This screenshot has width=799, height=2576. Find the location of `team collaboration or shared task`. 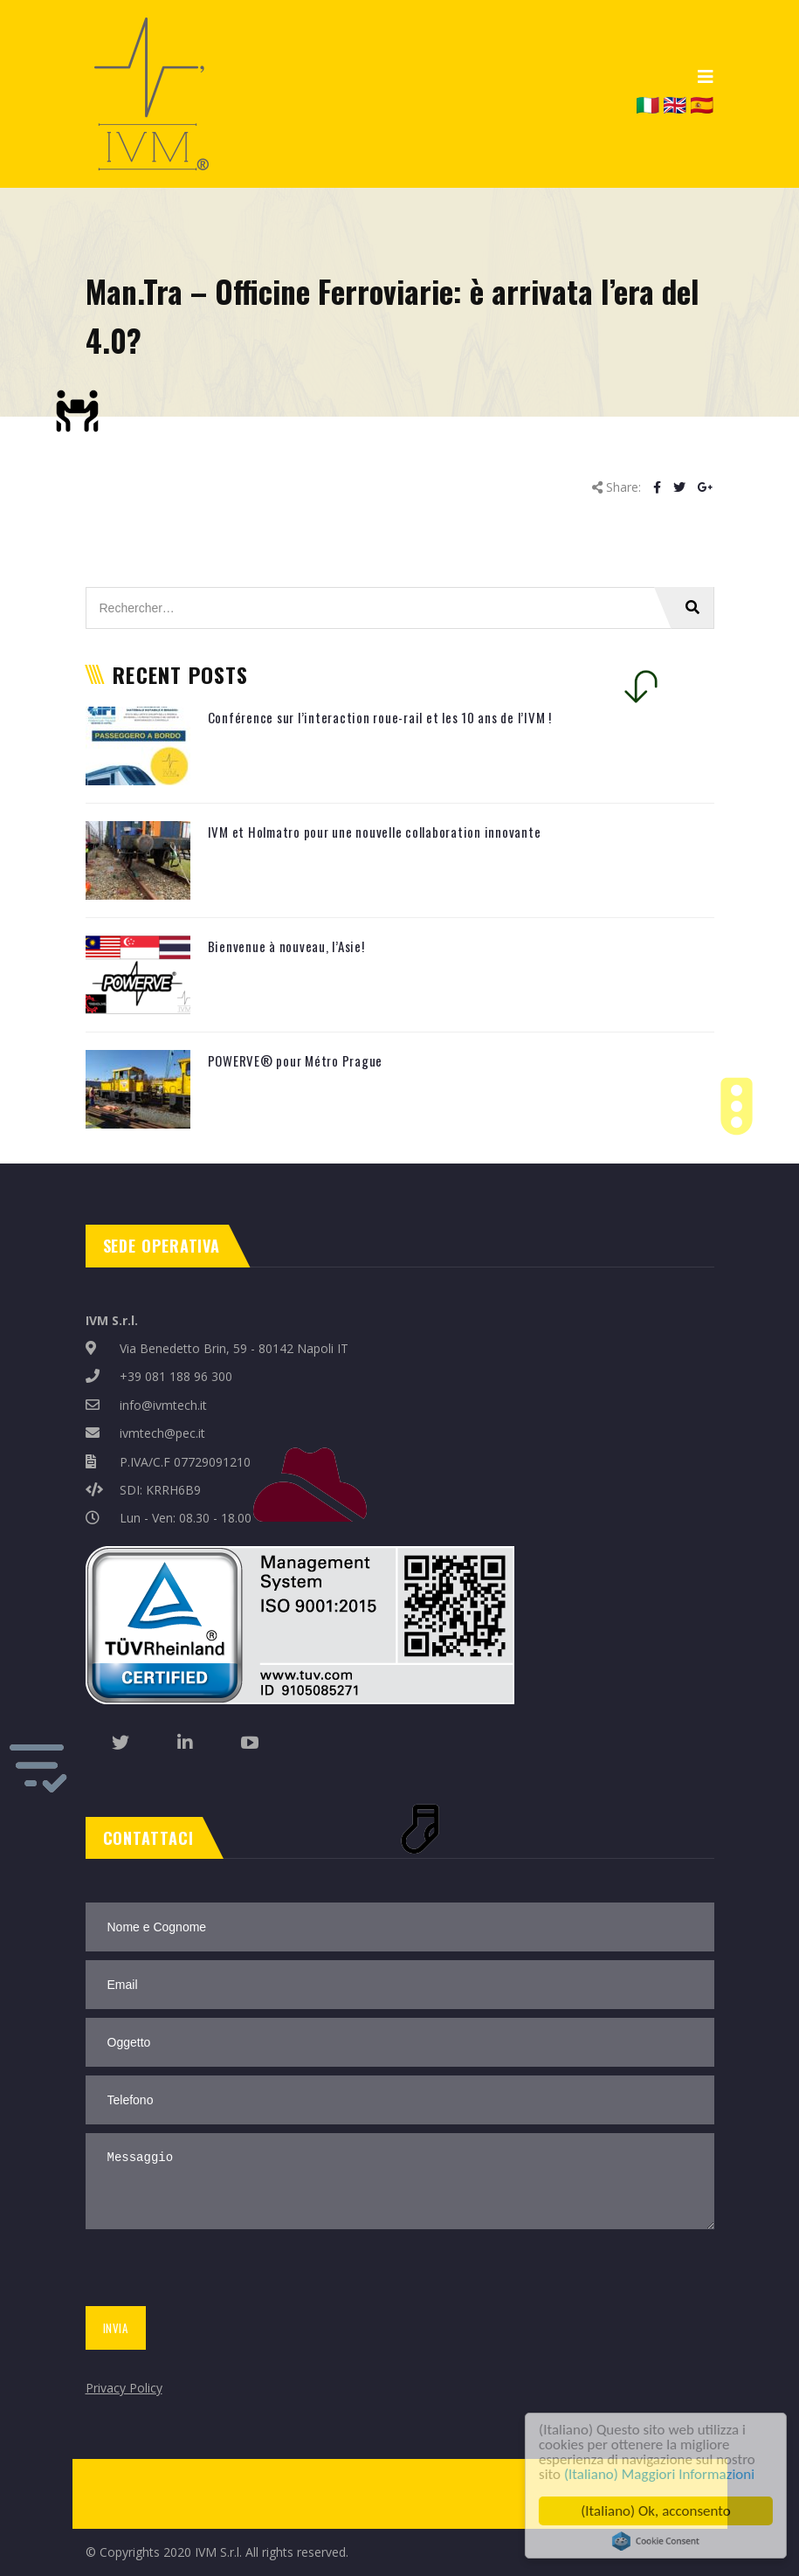

team collaboration or shared task is located at coordinates (77, 411).